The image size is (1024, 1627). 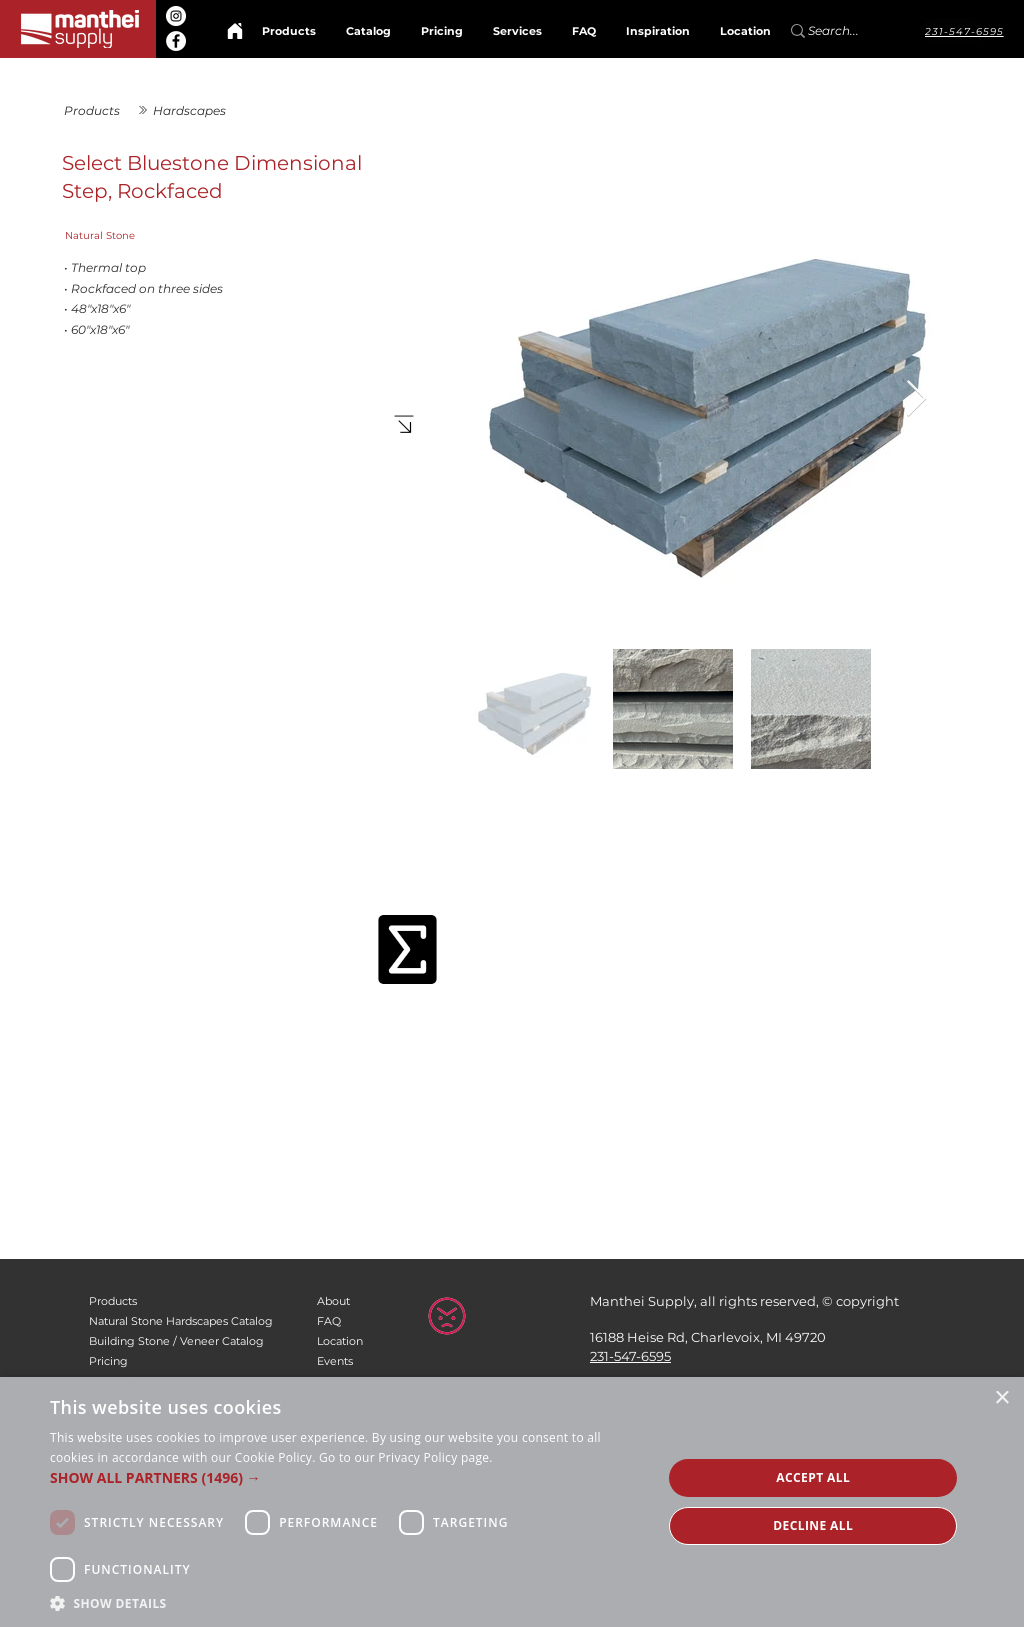 I want to click on calculate sum or total, so click(x=407, y=949).